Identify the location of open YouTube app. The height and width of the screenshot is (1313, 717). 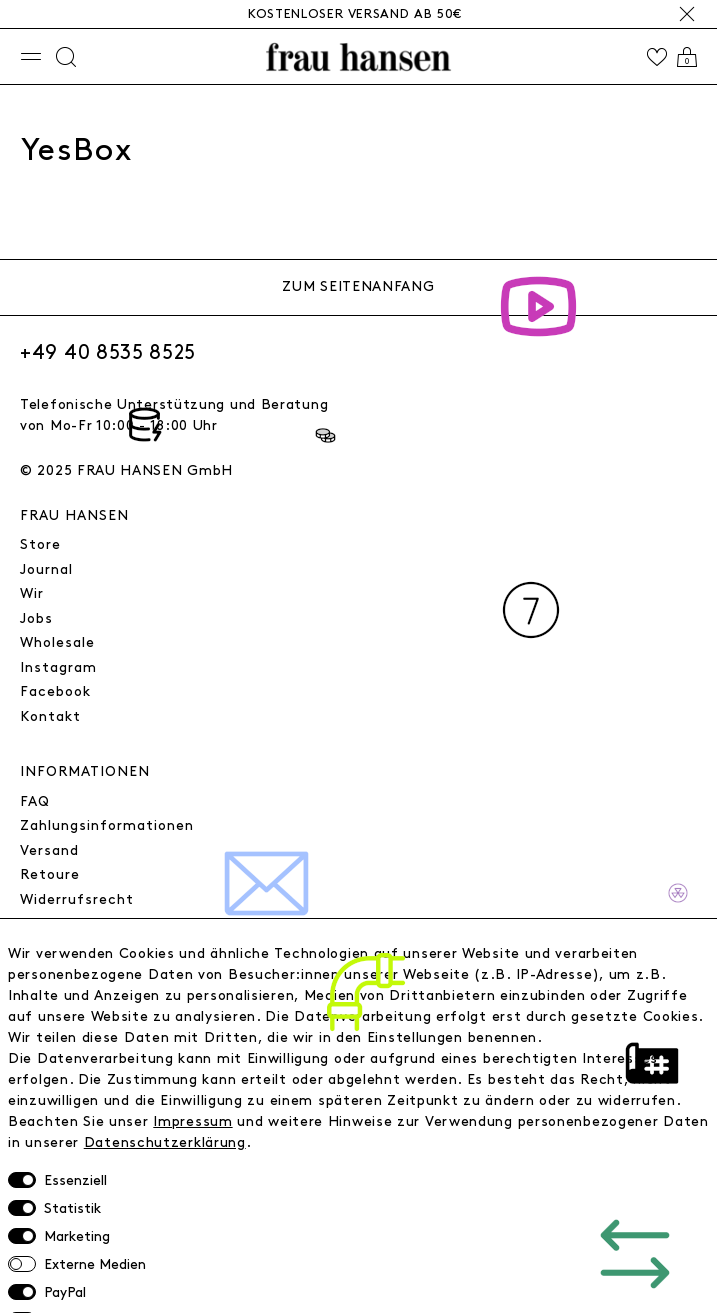
(538, 306).